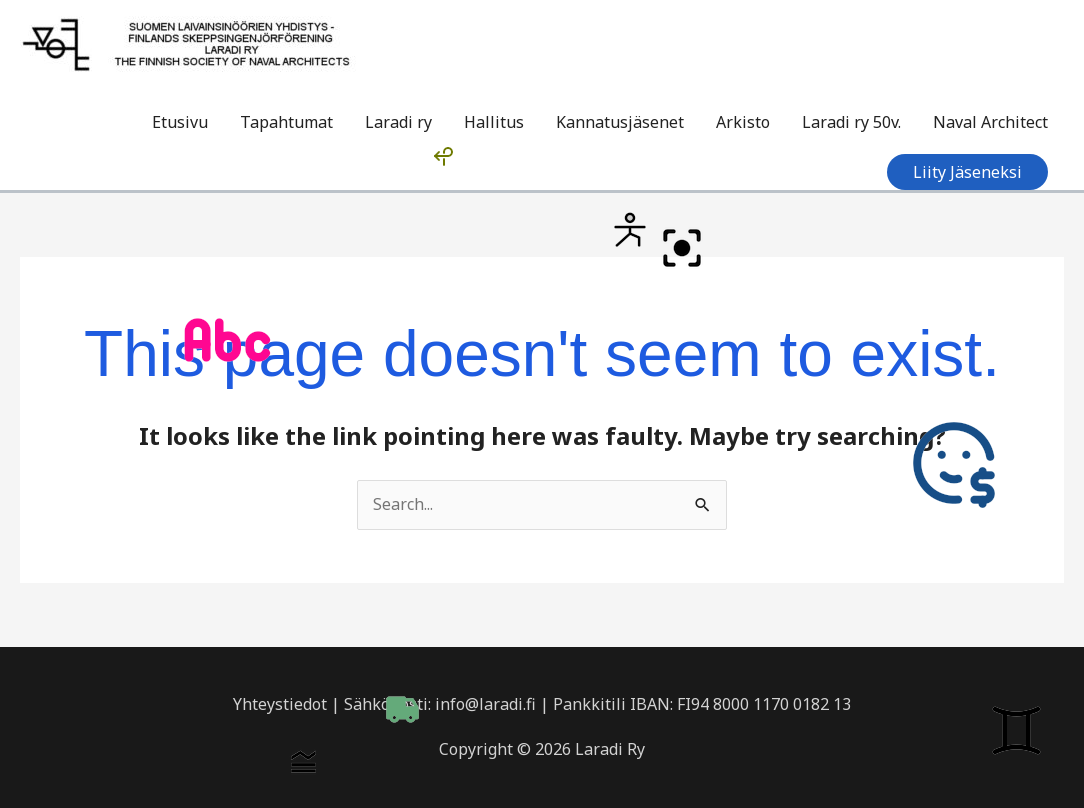 The height and width of the screenshot is (808, 1084). Describe the element at coordinates (1016, 730) in the screenshot. I see `gemini zodiac sign symbol` at that location.